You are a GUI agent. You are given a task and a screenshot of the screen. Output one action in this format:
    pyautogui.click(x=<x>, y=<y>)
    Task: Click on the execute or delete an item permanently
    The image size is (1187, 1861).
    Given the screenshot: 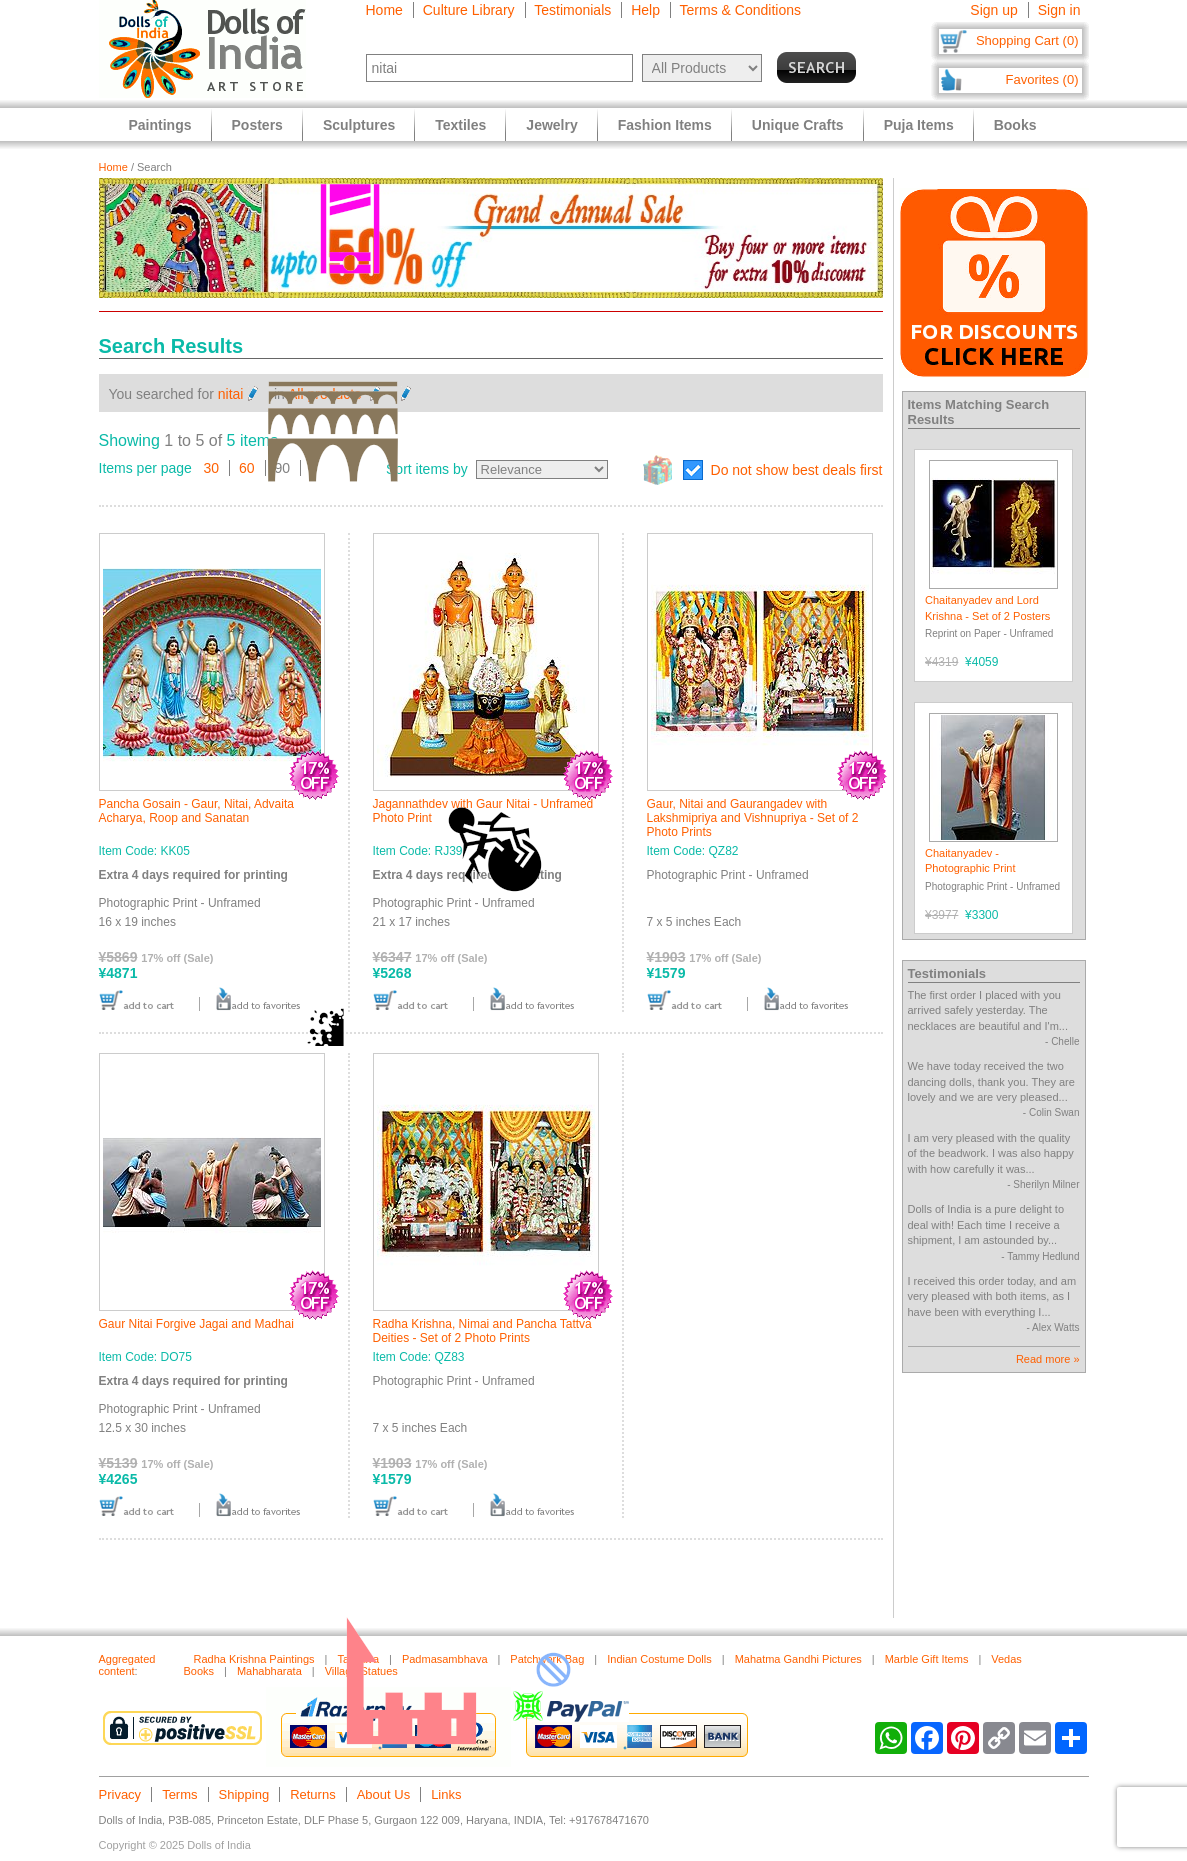 What is the action you would take?
    pyautogui.click(x=349, y=229)
    